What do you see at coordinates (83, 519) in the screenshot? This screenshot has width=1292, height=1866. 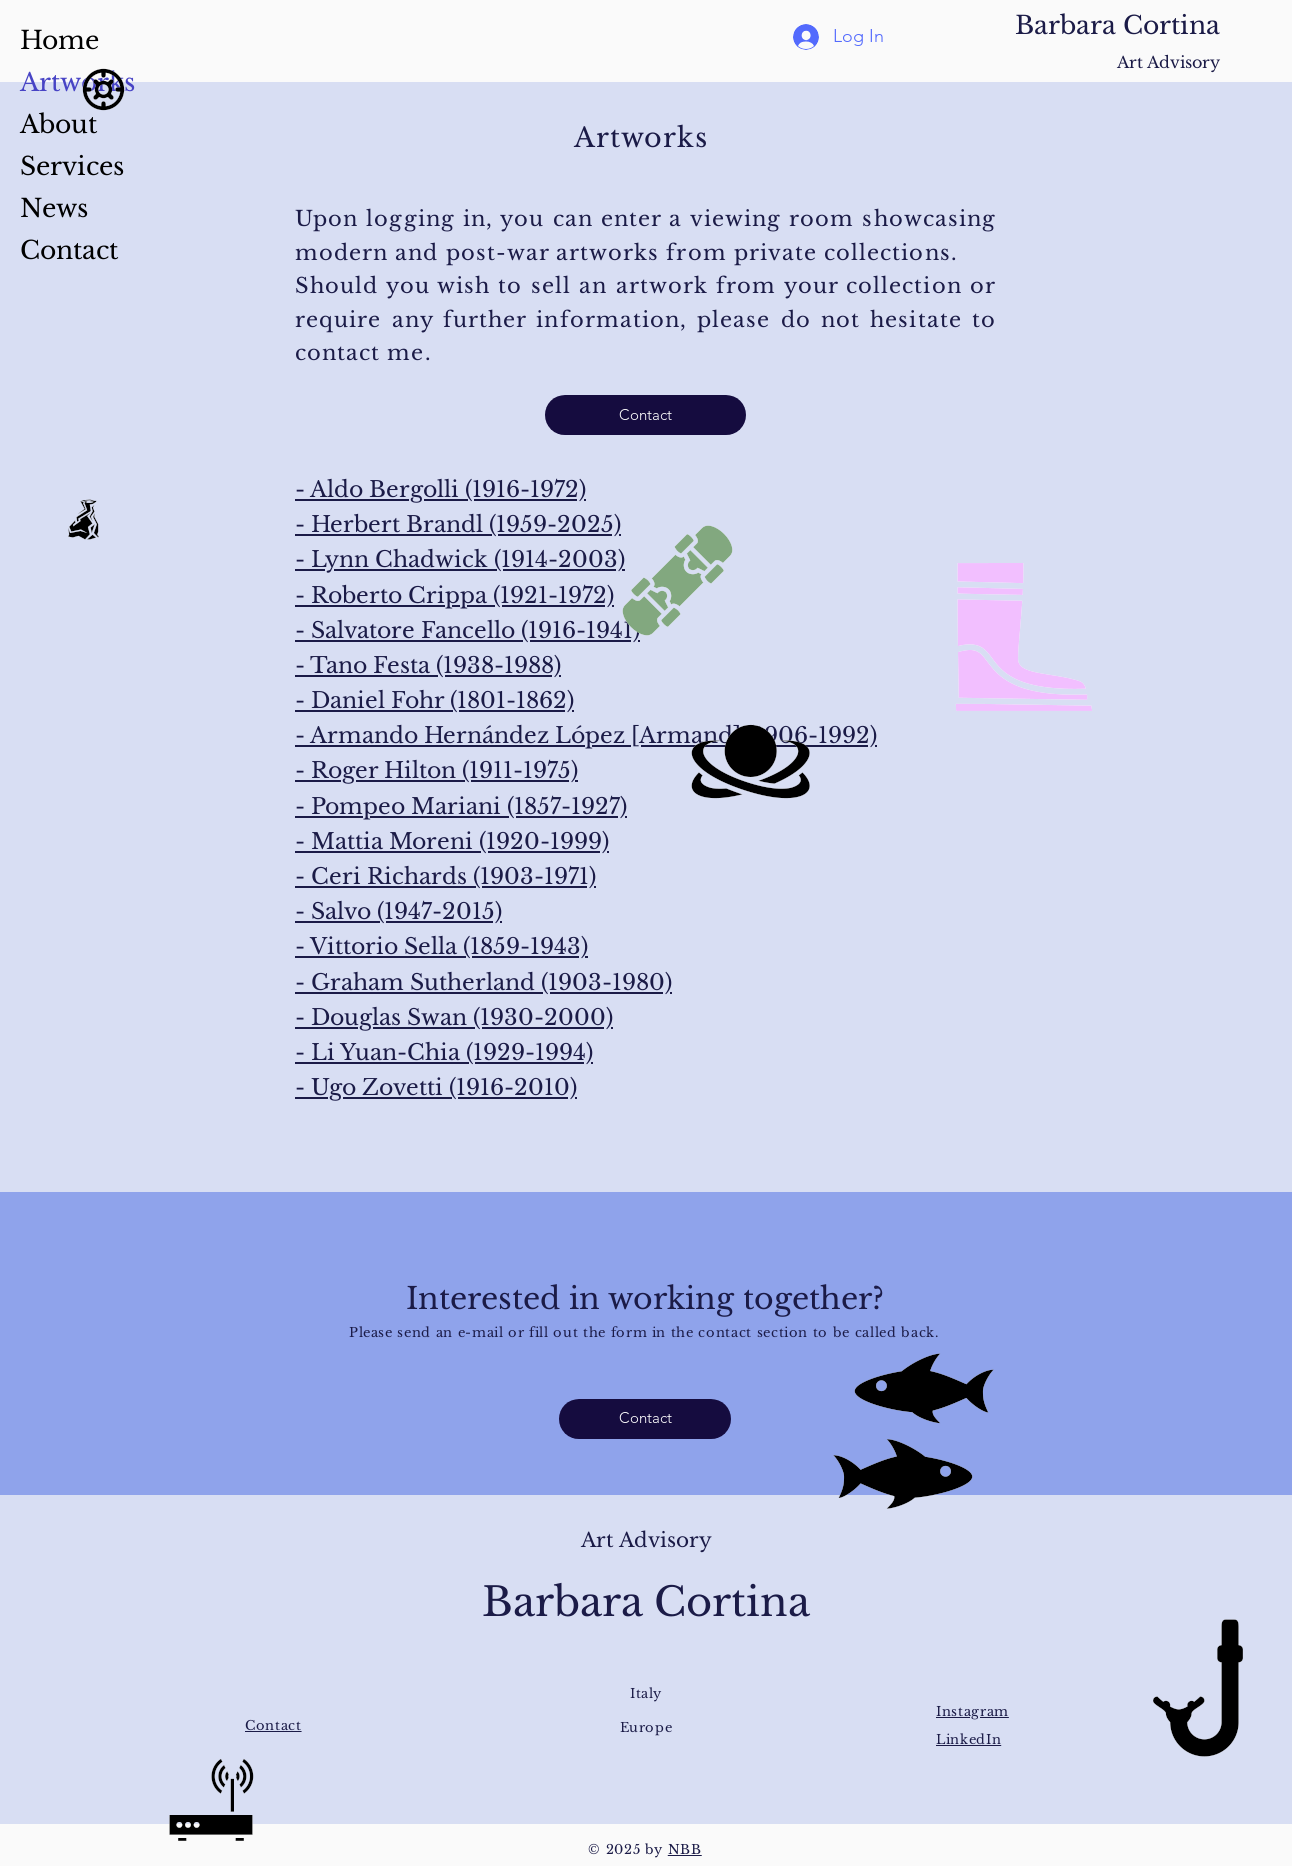 I see `indicates item has been discarded or trashed` at bounding box center [83, 519].